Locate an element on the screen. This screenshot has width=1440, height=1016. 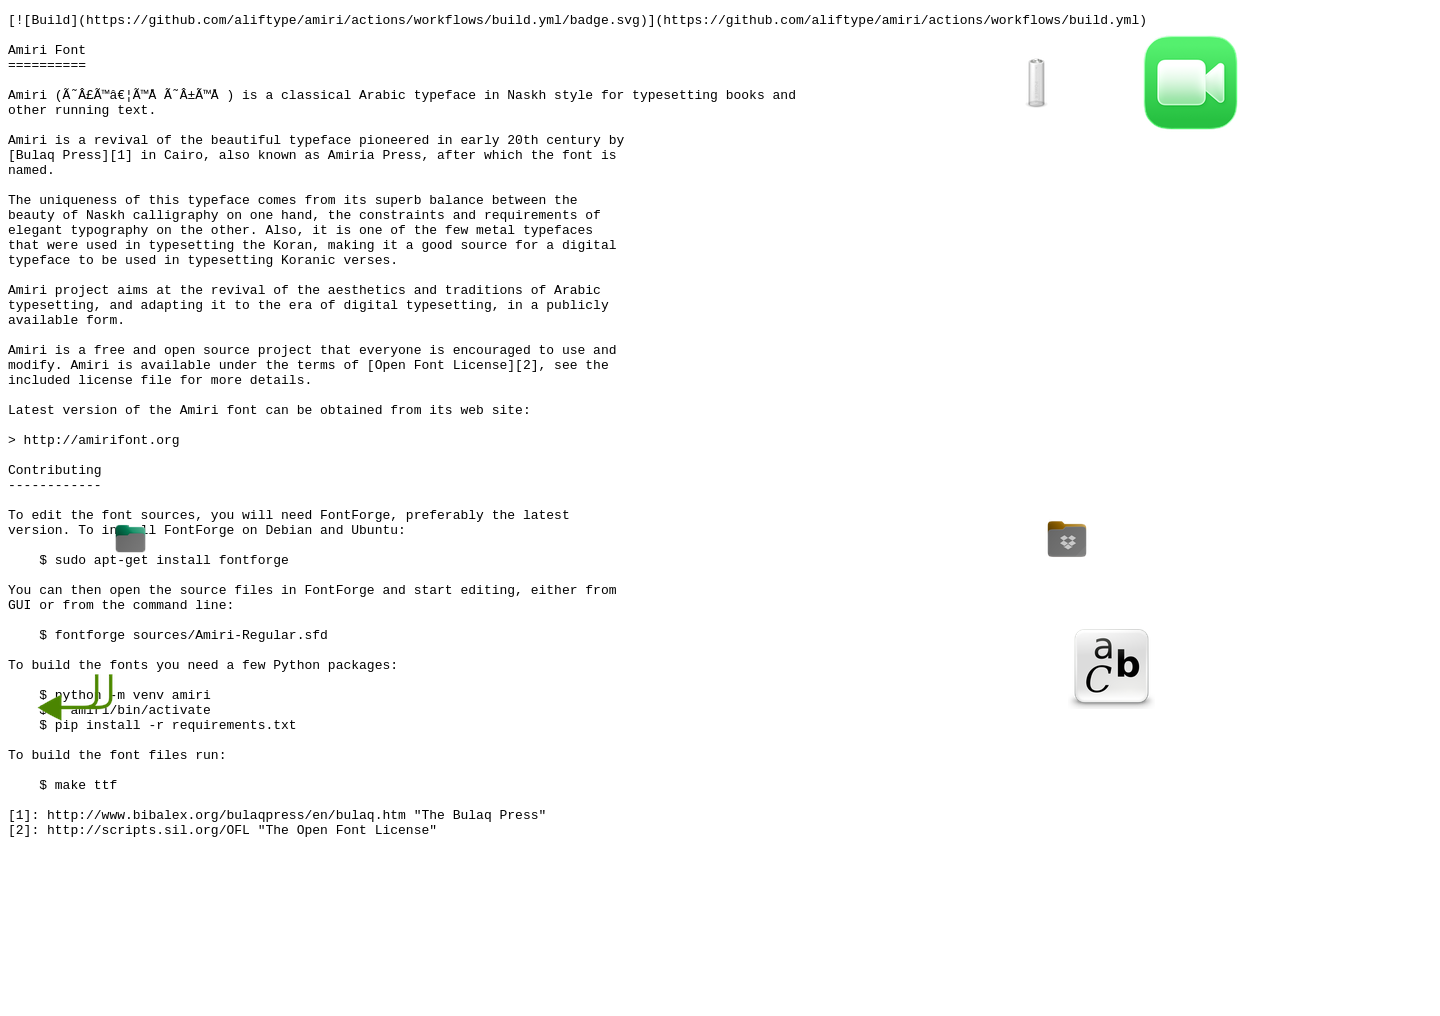
adjust font settings for your desktop is located at coordinates (1111, 665).